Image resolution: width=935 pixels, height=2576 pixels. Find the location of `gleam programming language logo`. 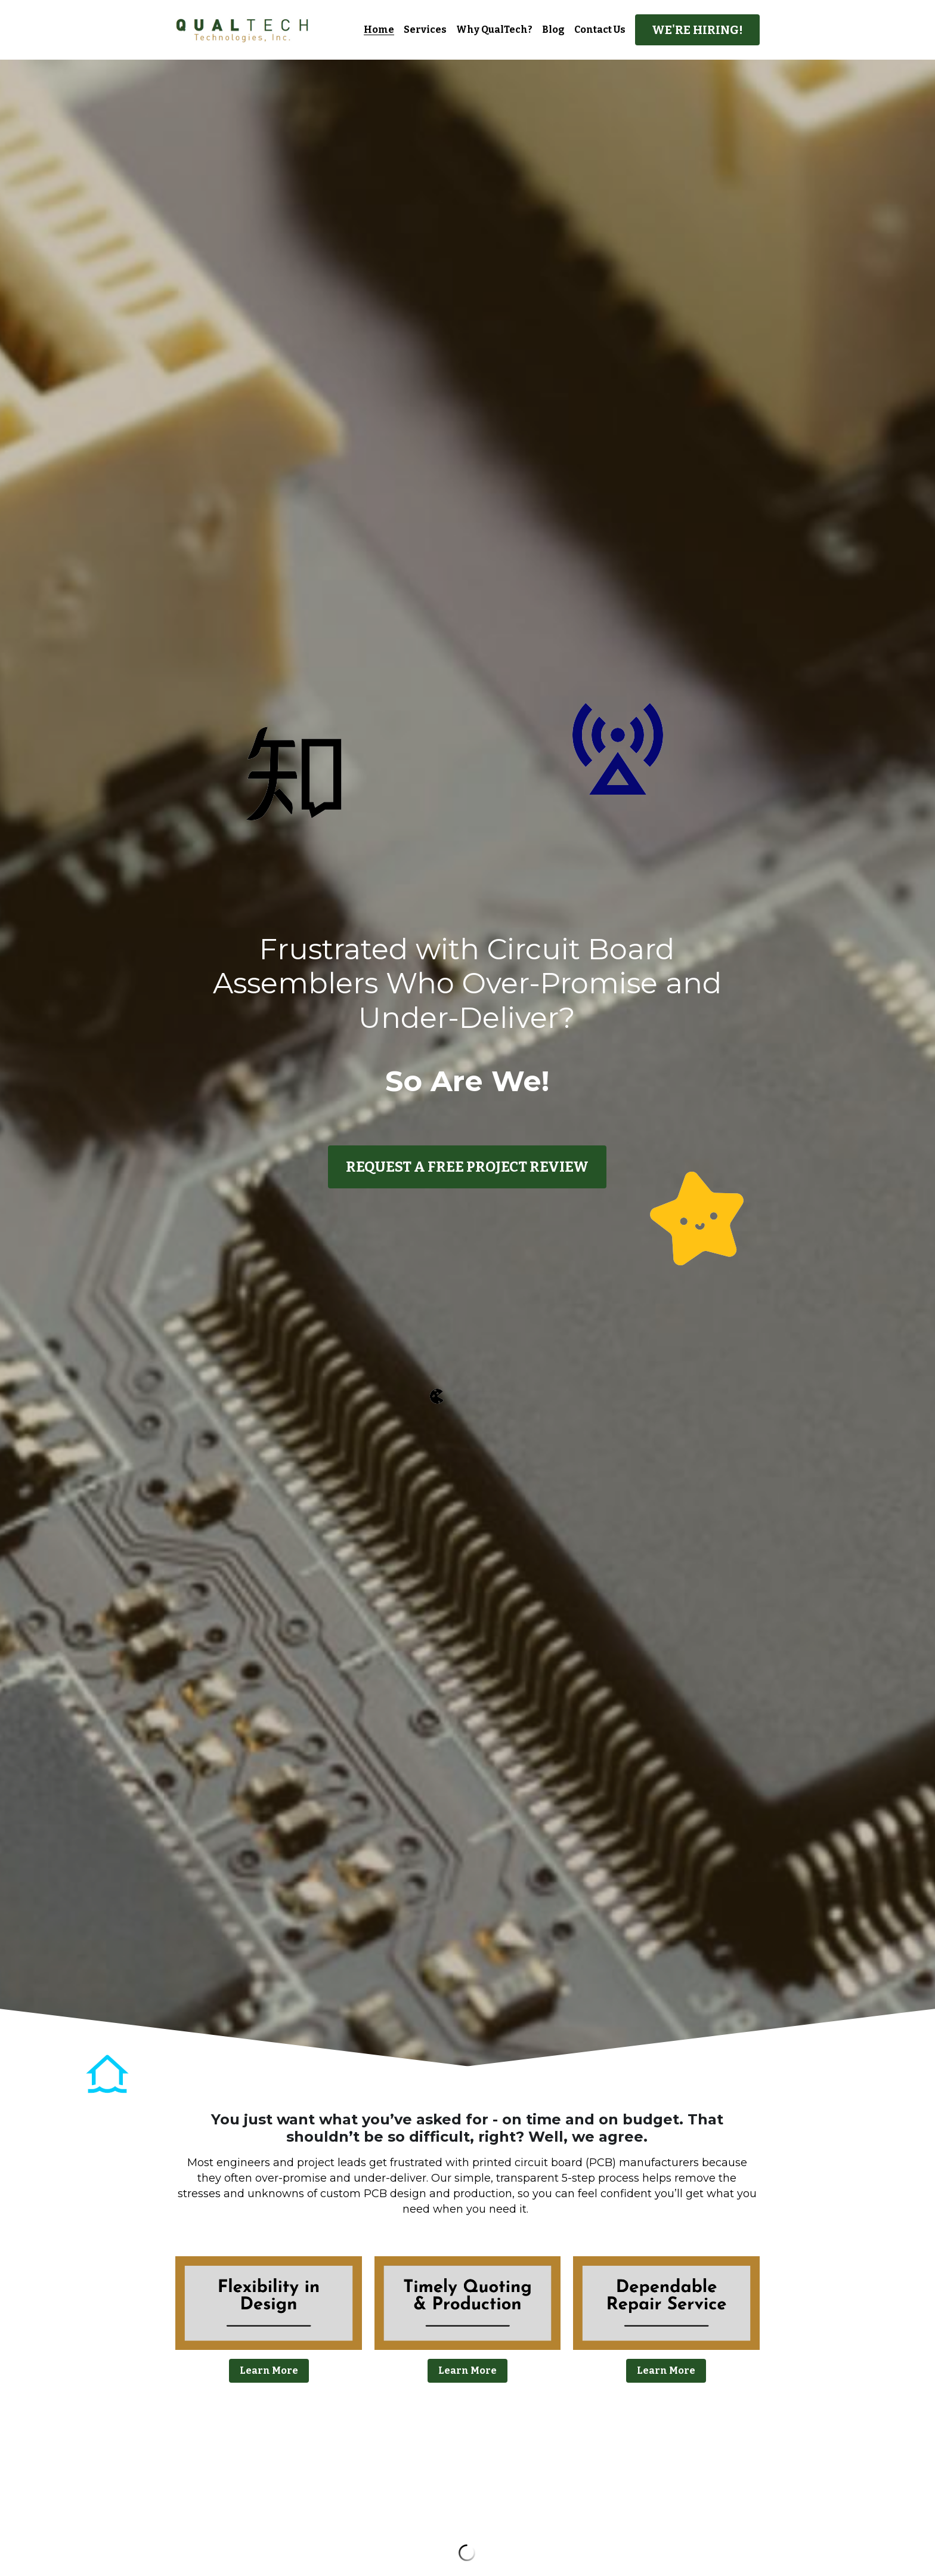

gleam programming language logo is located at coordinates (696, 1218).